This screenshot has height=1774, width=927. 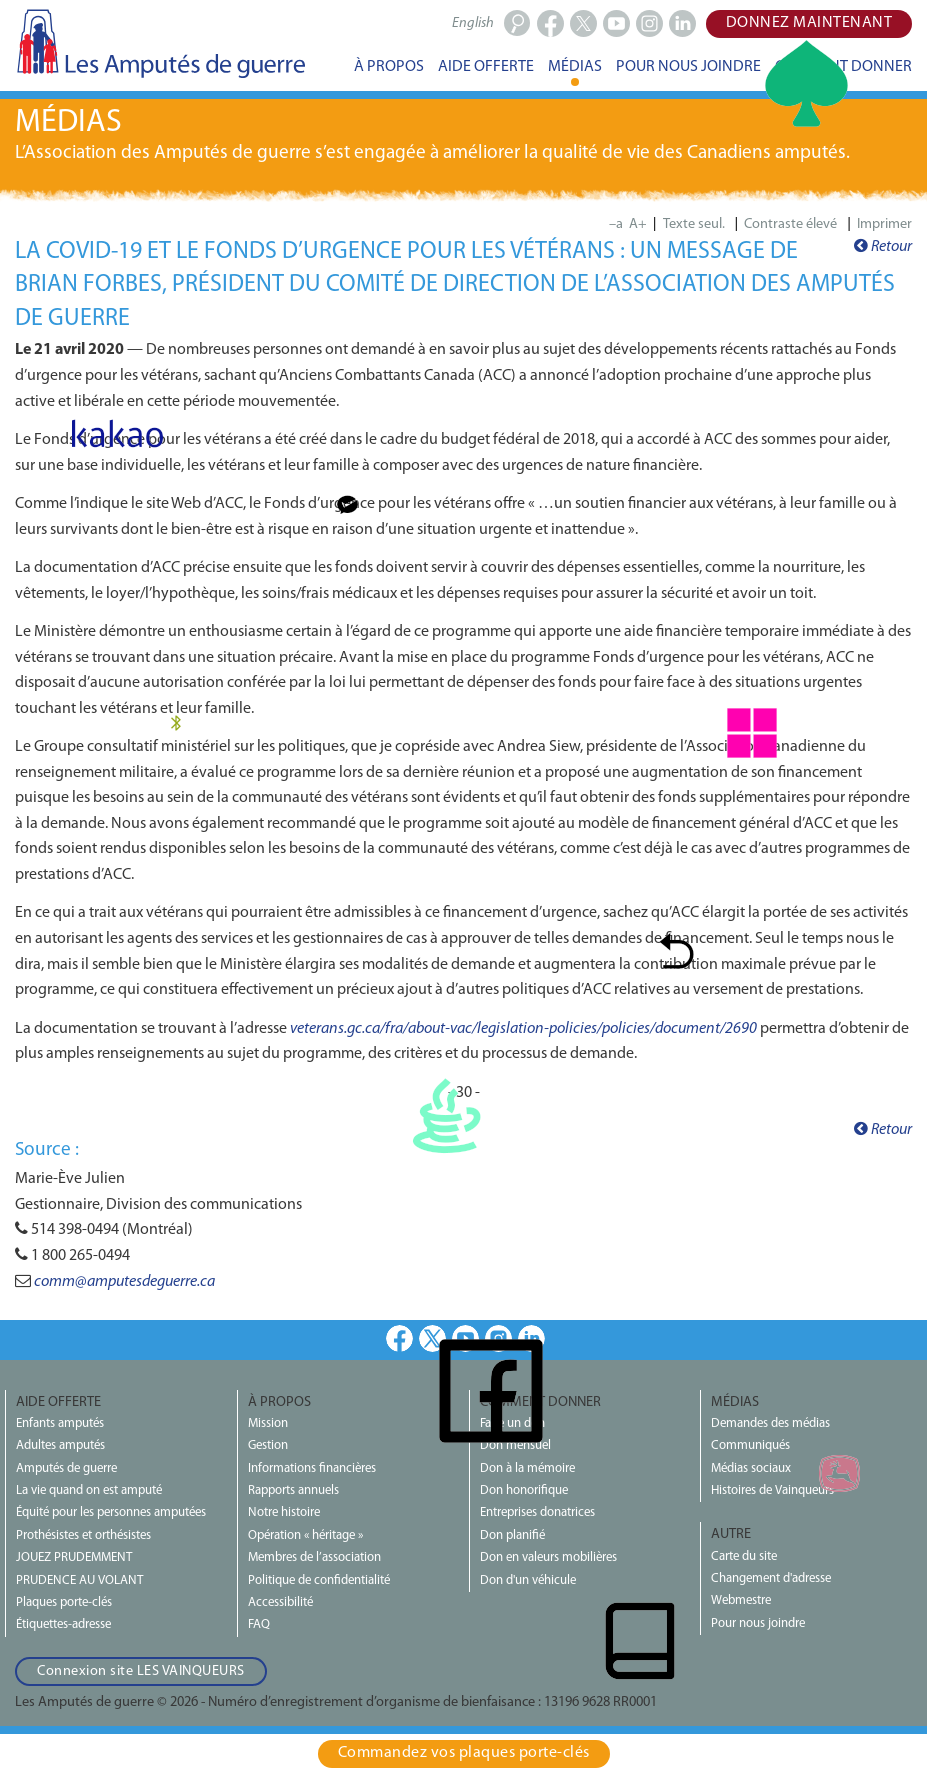 I want to click on open your library or reading list, so click(x=640, y=1641).